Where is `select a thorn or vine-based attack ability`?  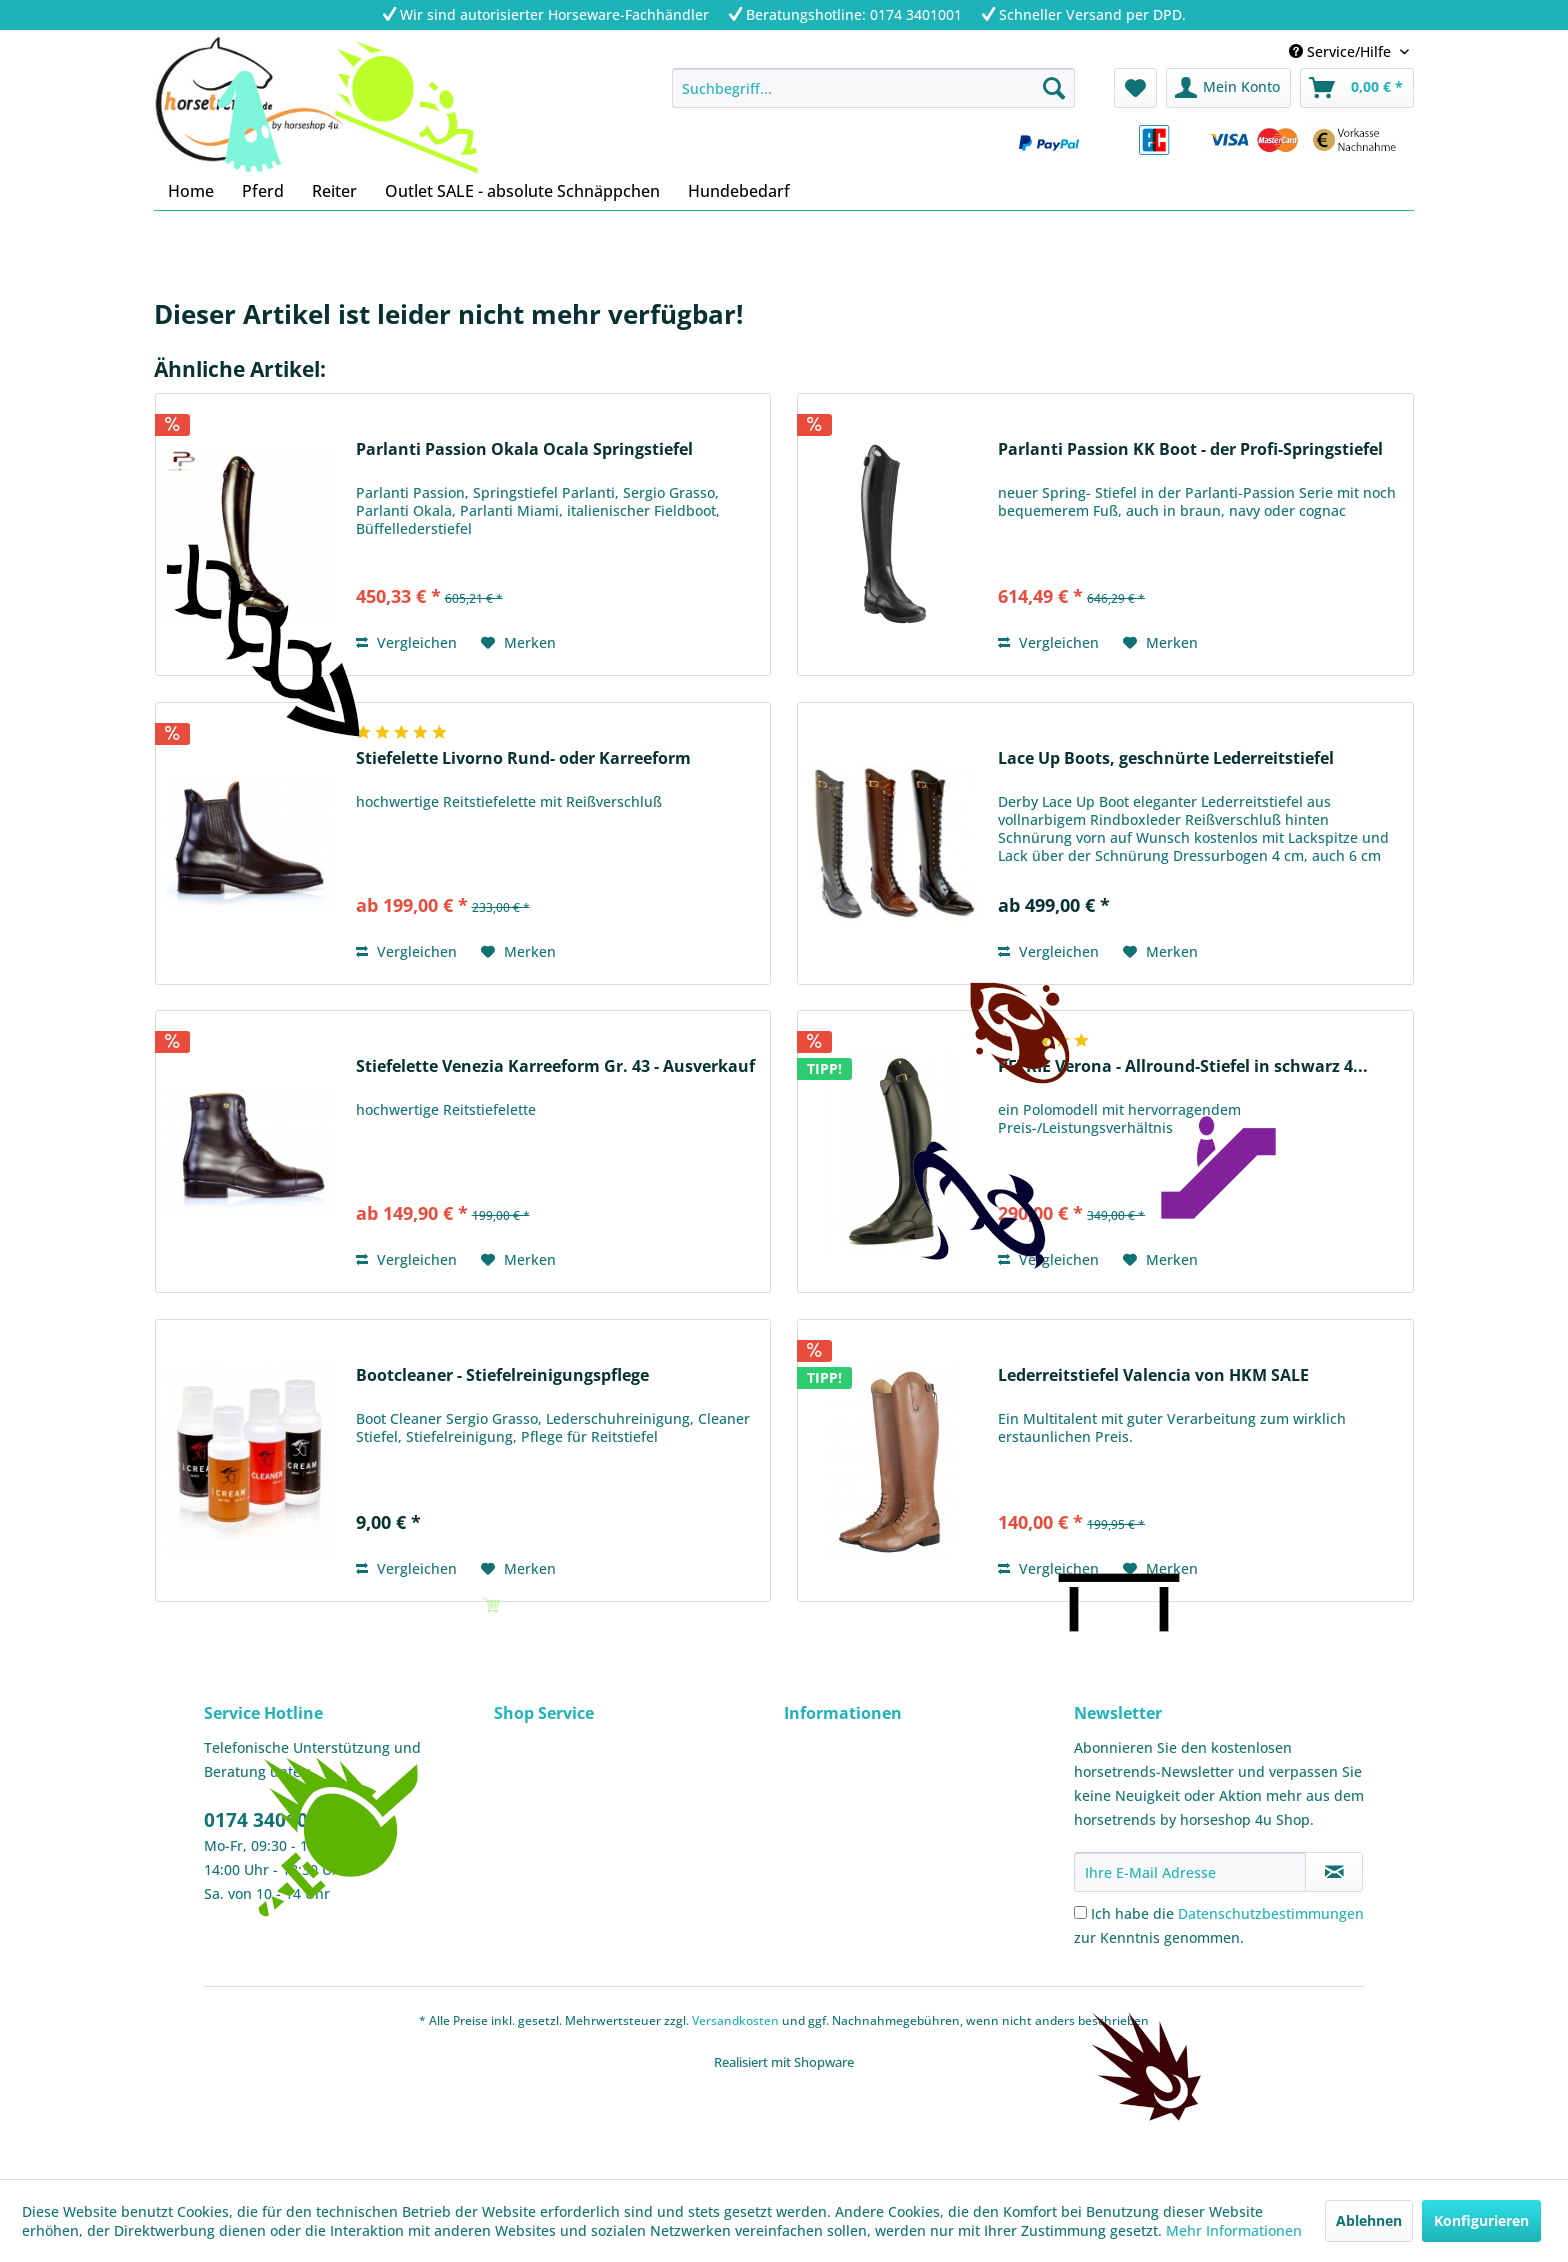
select a thorn or vine-based attack ability is located at coordinates (263, 641).